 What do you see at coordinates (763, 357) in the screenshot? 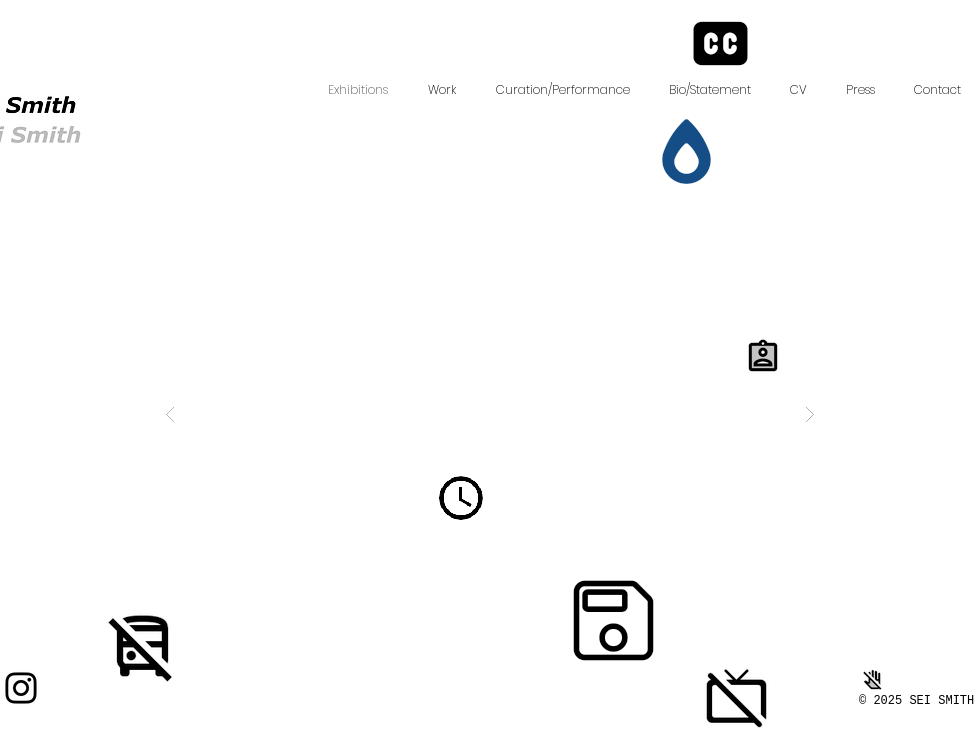
I see `view assigned personnel or contact details` at bounding box center [763, 357].